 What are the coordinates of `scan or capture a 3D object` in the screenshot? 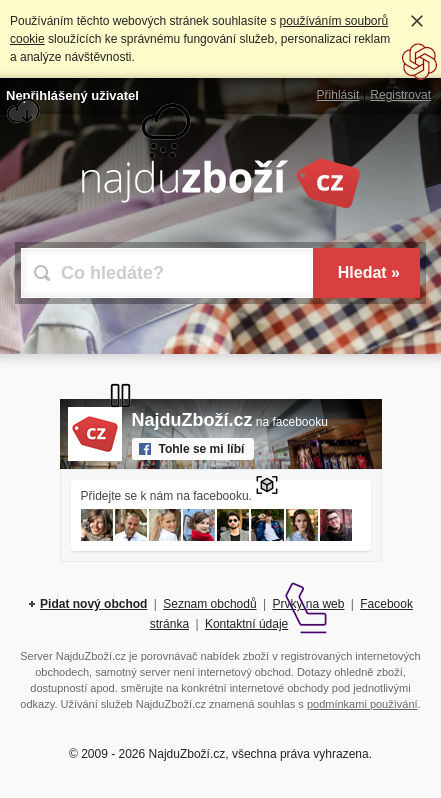 It's located at (267, 485).